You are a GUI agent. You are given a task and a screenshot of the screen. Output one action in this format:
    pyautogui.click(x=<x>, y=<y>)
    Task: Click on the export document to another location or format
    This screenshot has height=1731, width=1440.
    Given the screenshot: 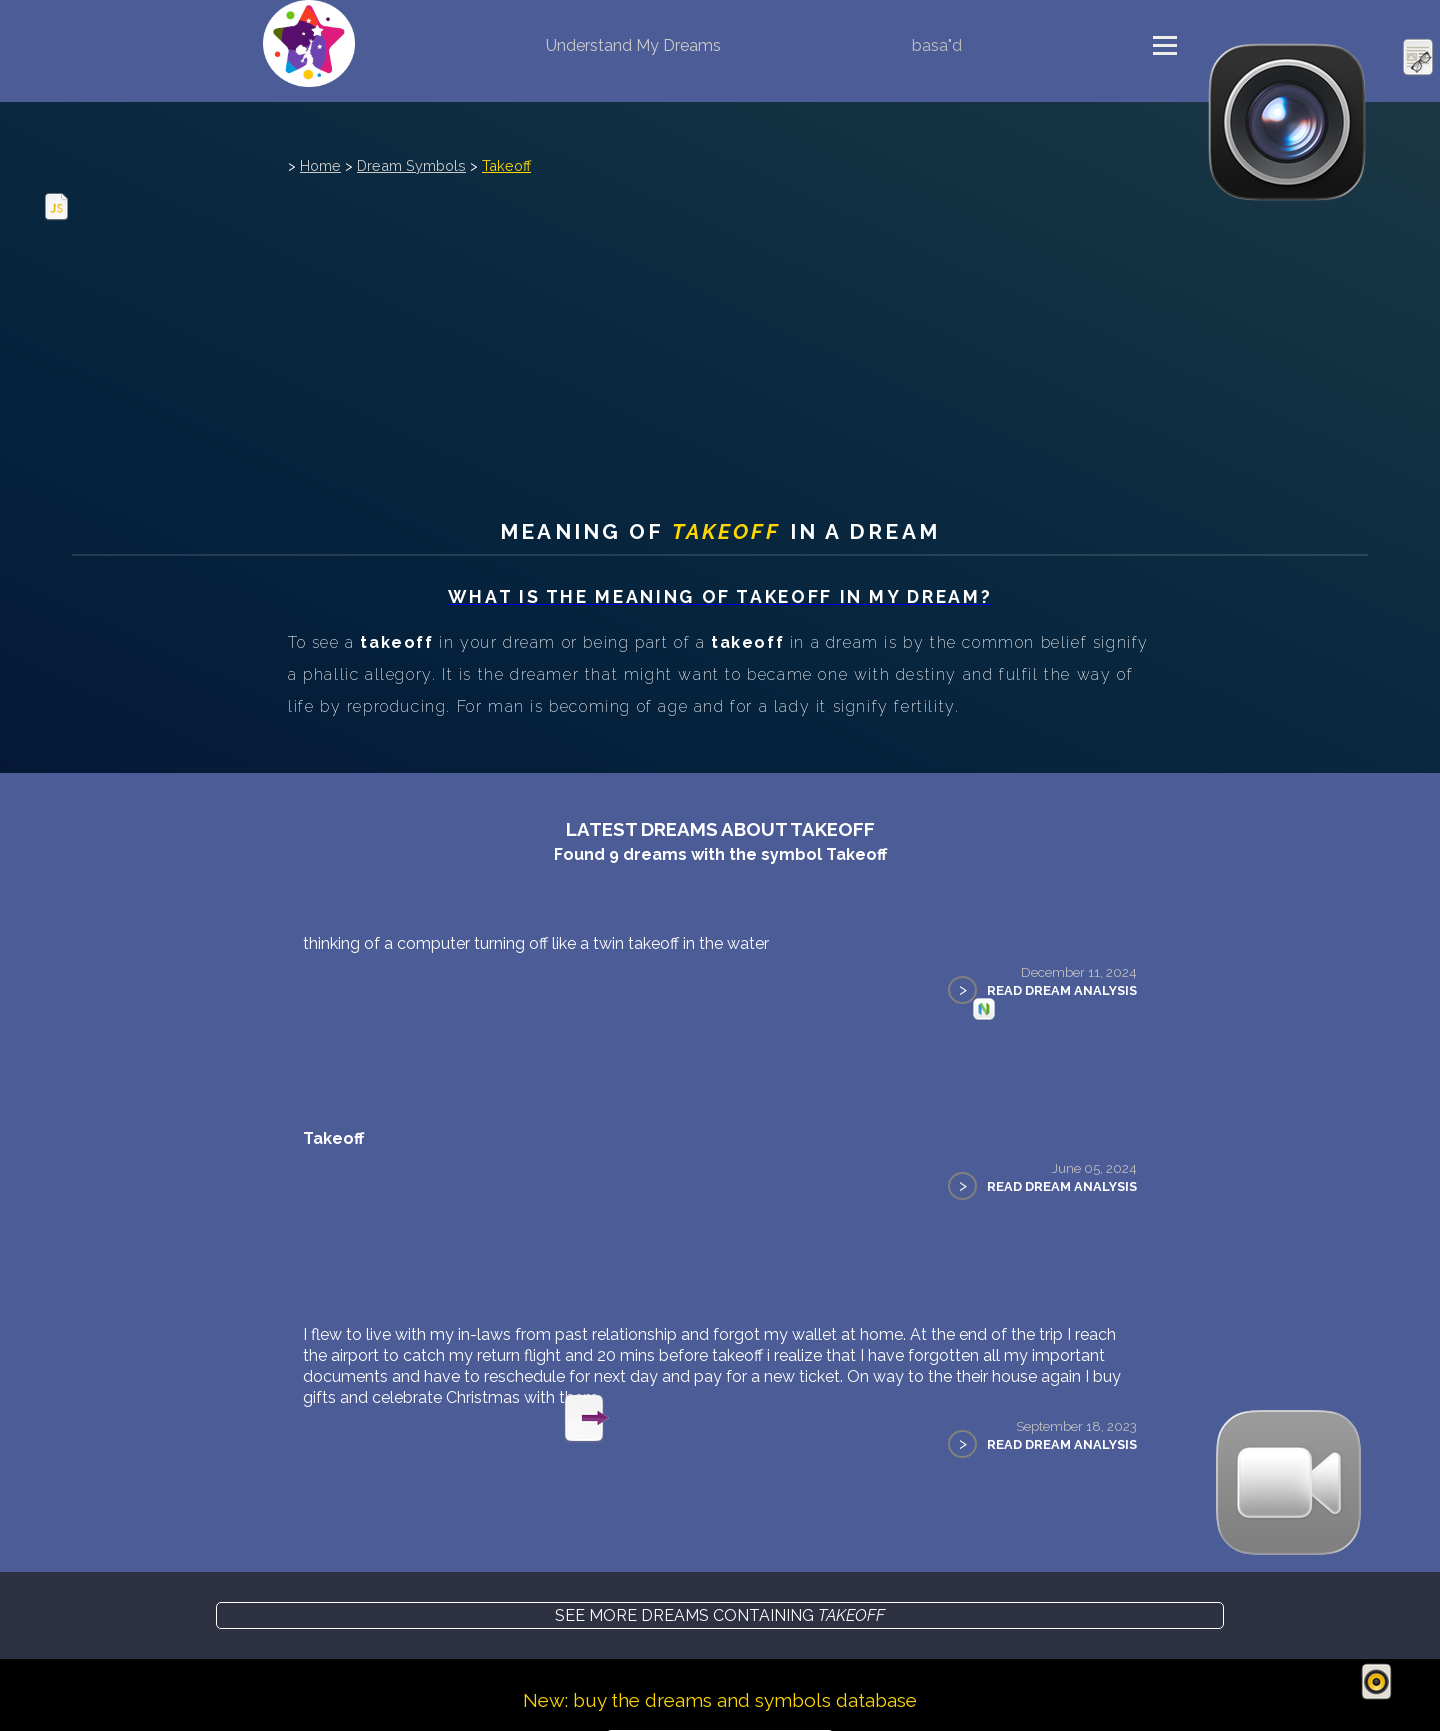 What is the action you would take?
    pyautogui.click(x=584, y=1418)
    